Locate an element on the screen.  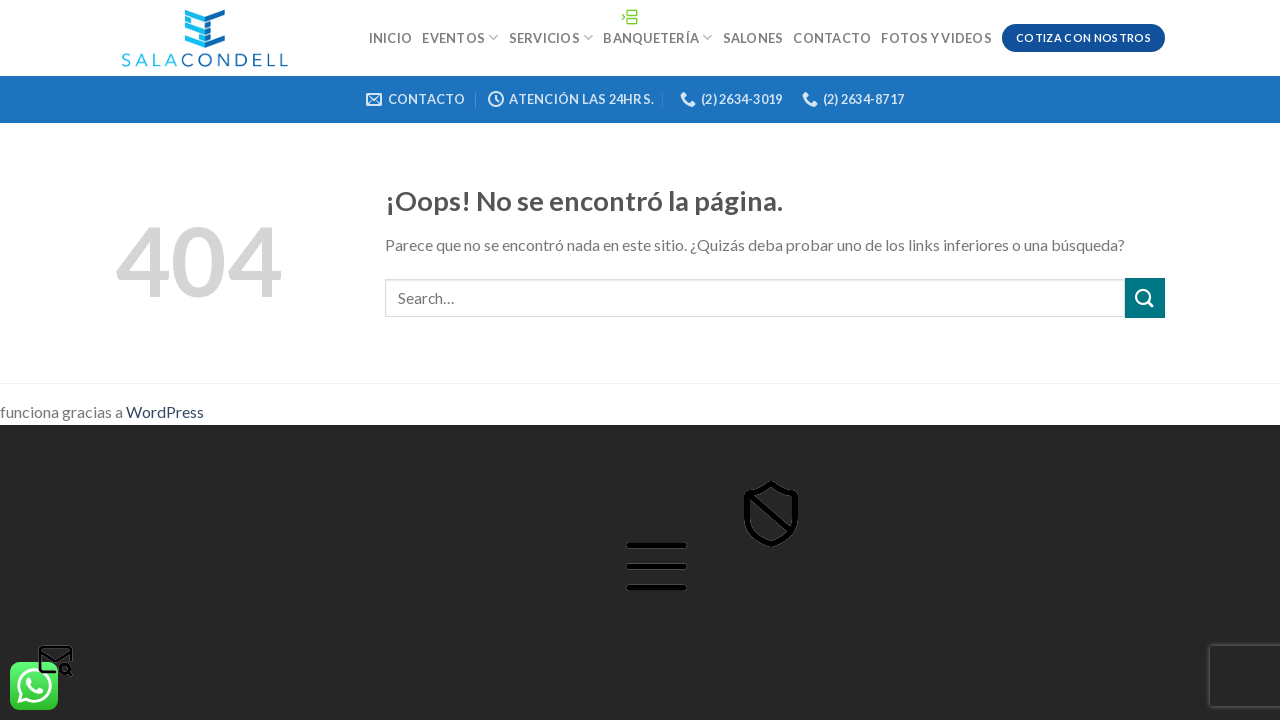
blocked or banned protection status is located at coordinates (771, 514).